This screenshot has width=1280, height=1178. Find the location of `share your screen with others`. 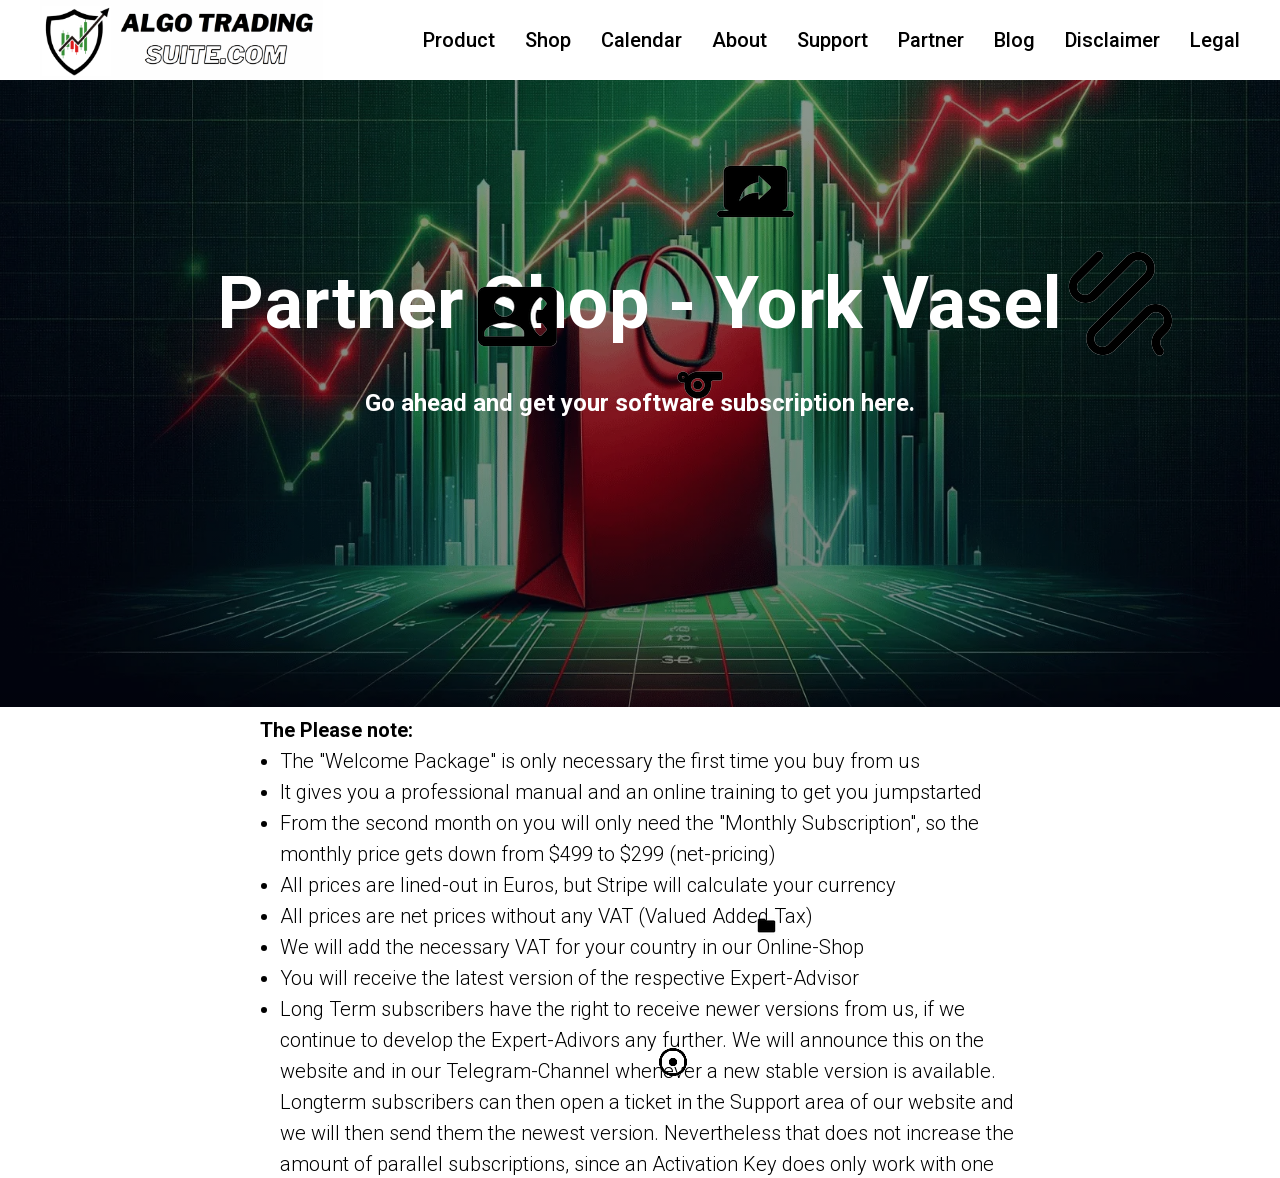

share your screen with others is located at coordinates (755, 191).